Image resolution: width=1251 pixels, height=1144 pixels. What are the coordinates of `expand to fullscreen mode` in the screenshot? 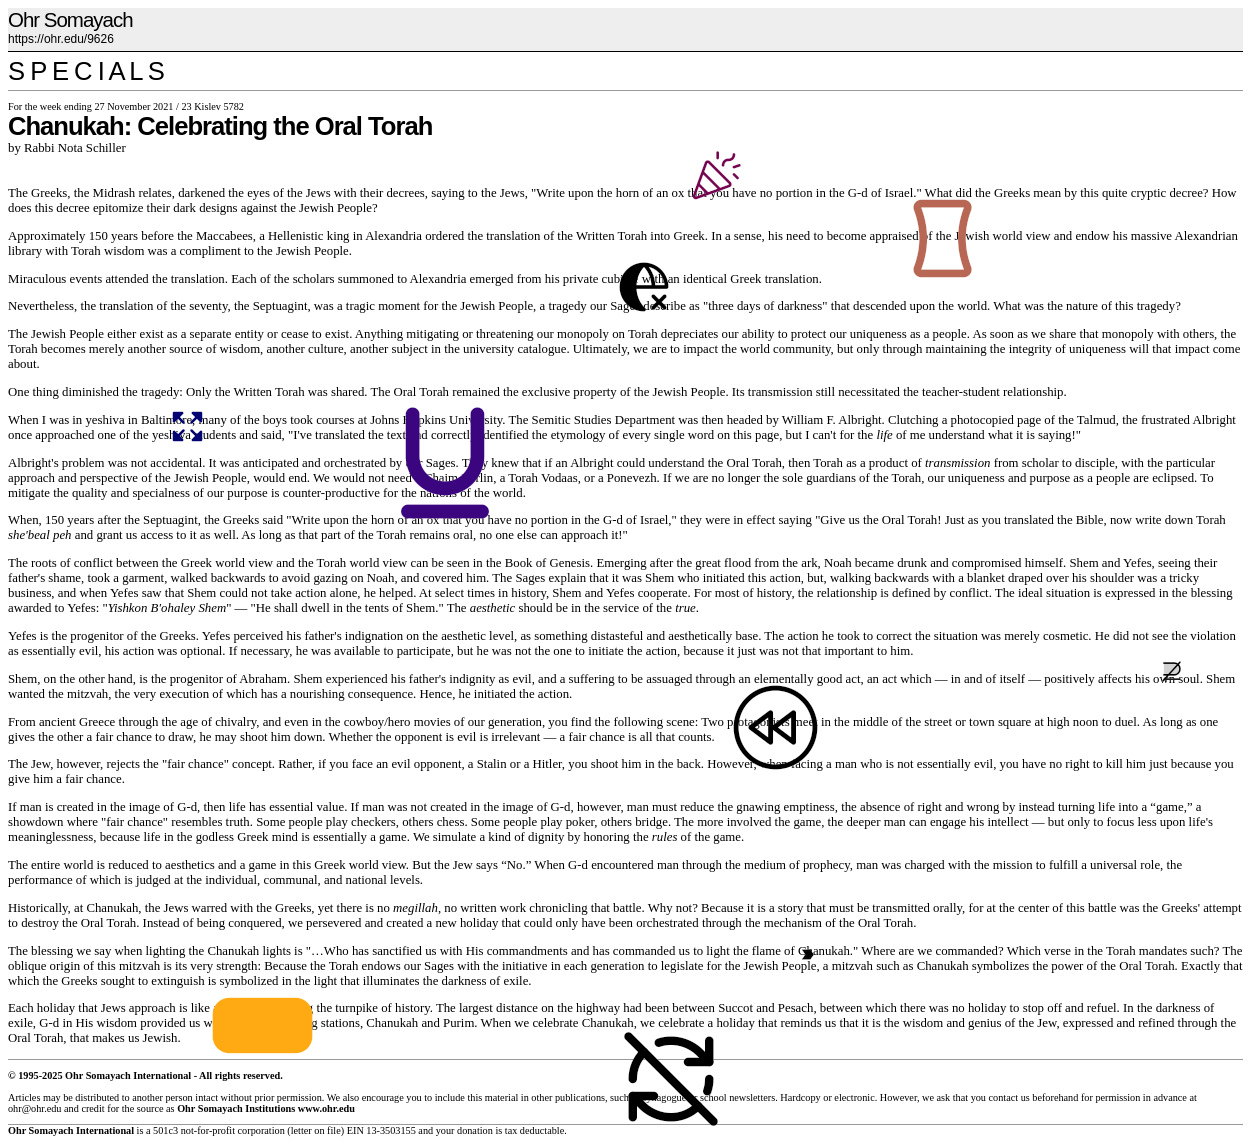 It's located at (187, 426).